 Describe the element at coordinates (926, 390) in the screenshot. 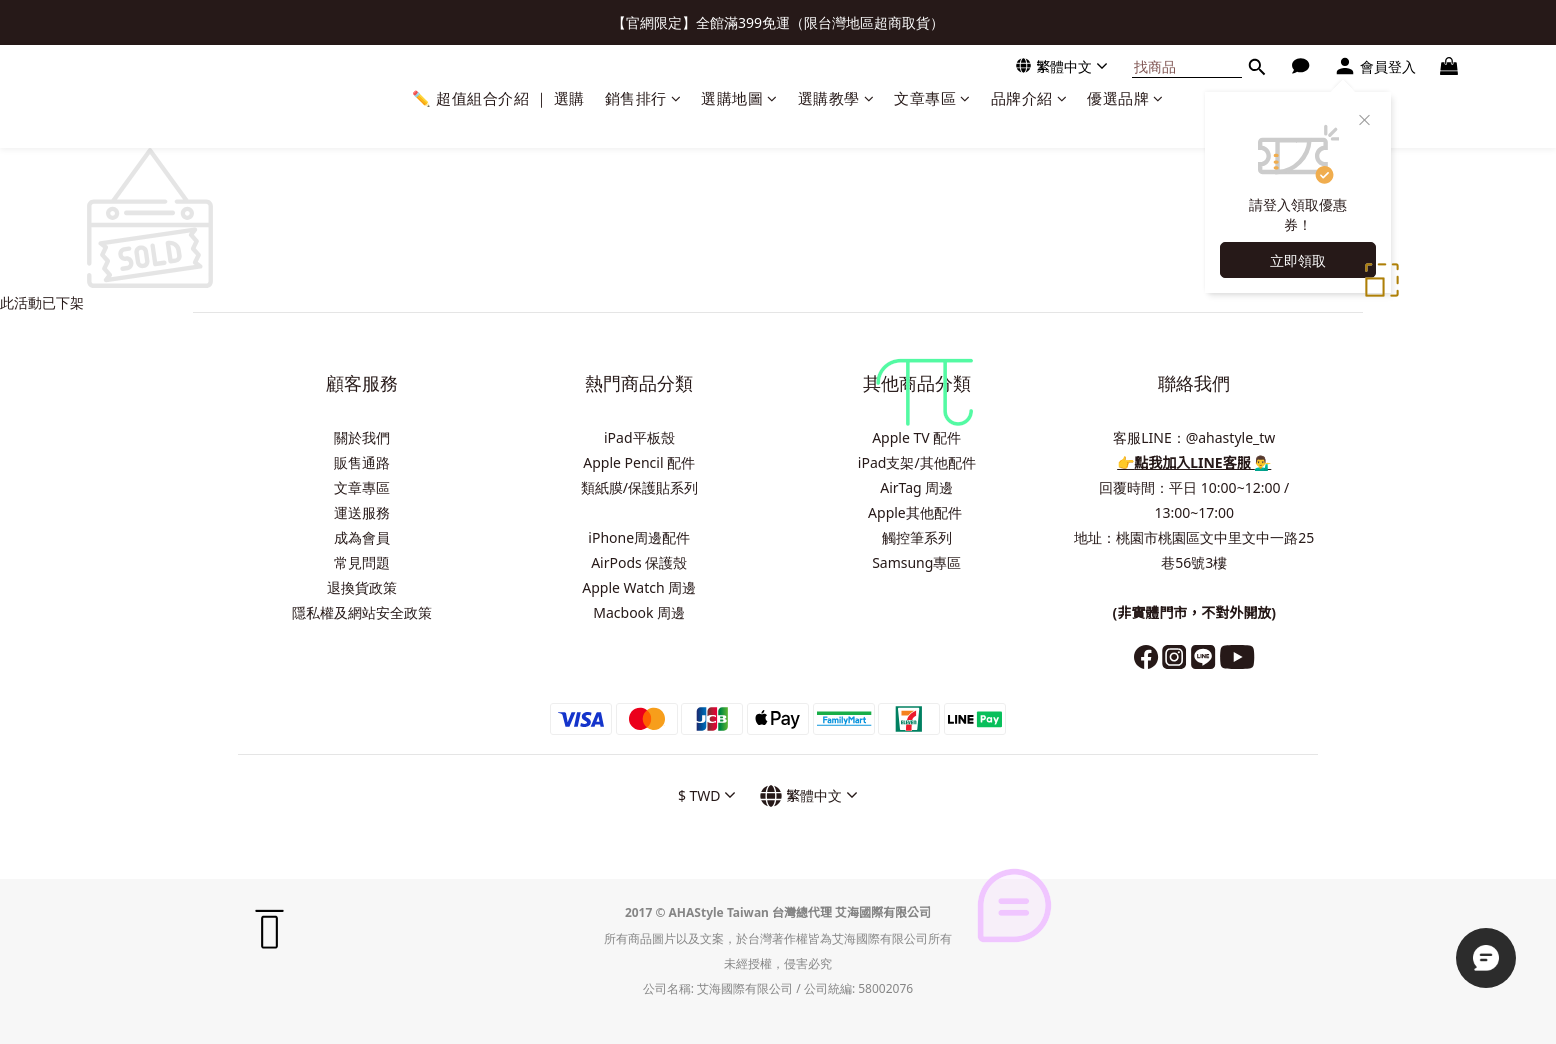

I see `access mathematical or scientific calculator functions` at that location.